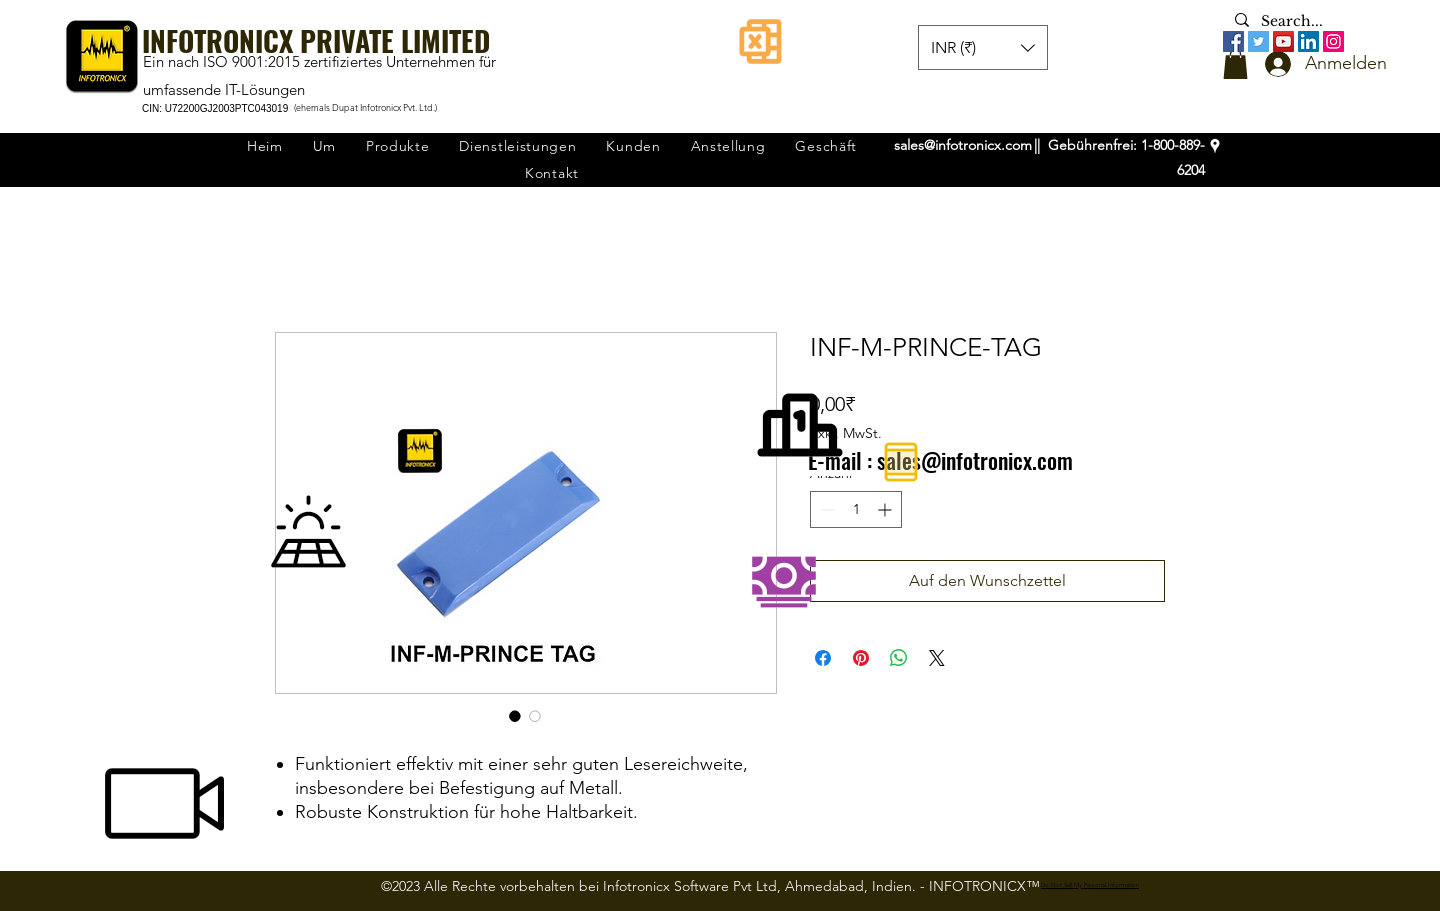 This screenshot has width=1440, height=911. Describe the element at coordinates (784, 582) in the screenshot. I see `view your cash balance` at that location.